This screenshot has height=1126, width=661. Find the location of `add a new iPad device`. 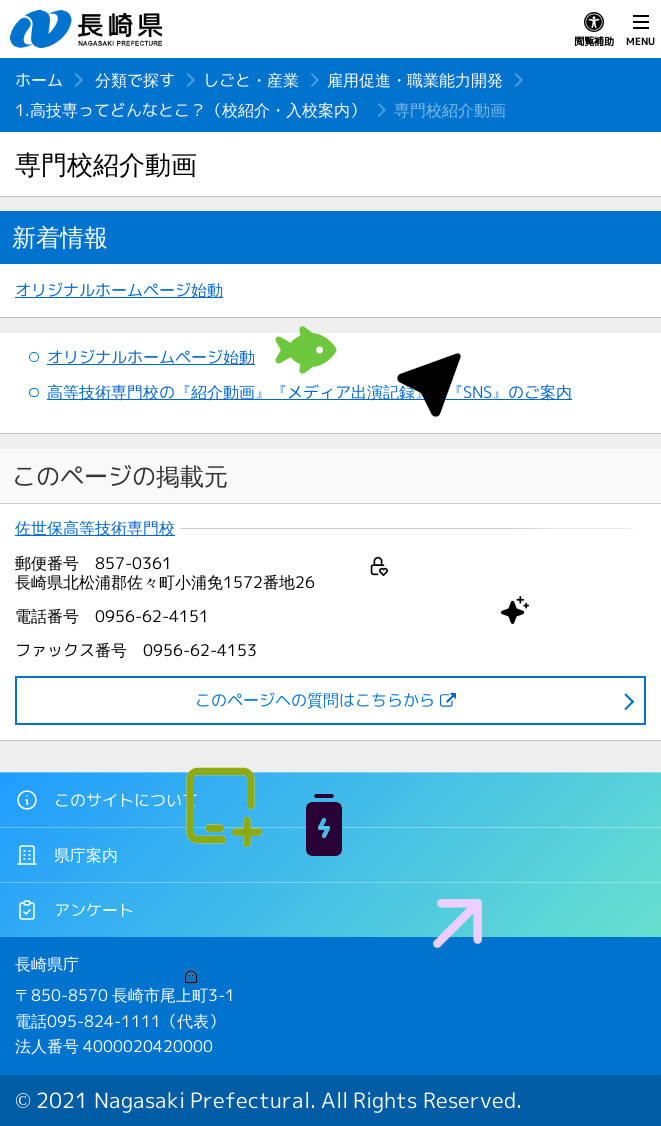

add a new iPad device is located at coordinates (220, 805).